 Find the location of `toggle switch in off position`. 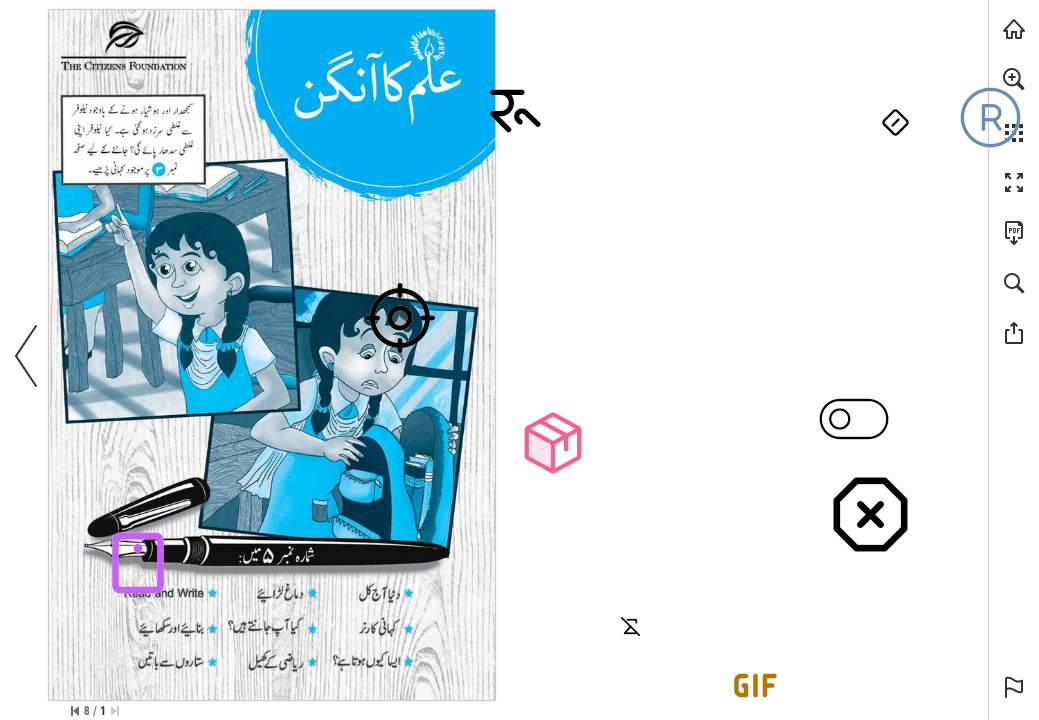

toggle switch in off position is located at coordinates (854, 419).